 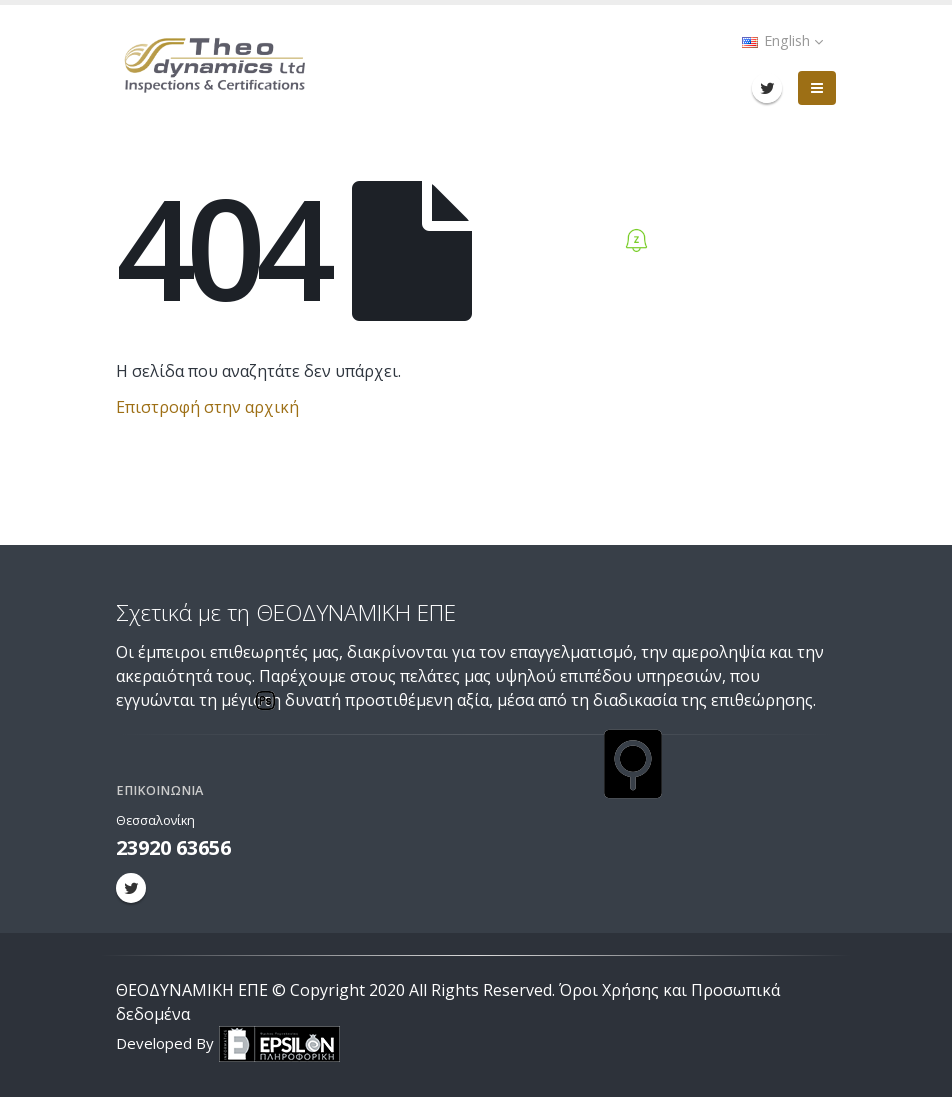 I want to click on open Adobe Photoshop, so click(x=265, y=700).